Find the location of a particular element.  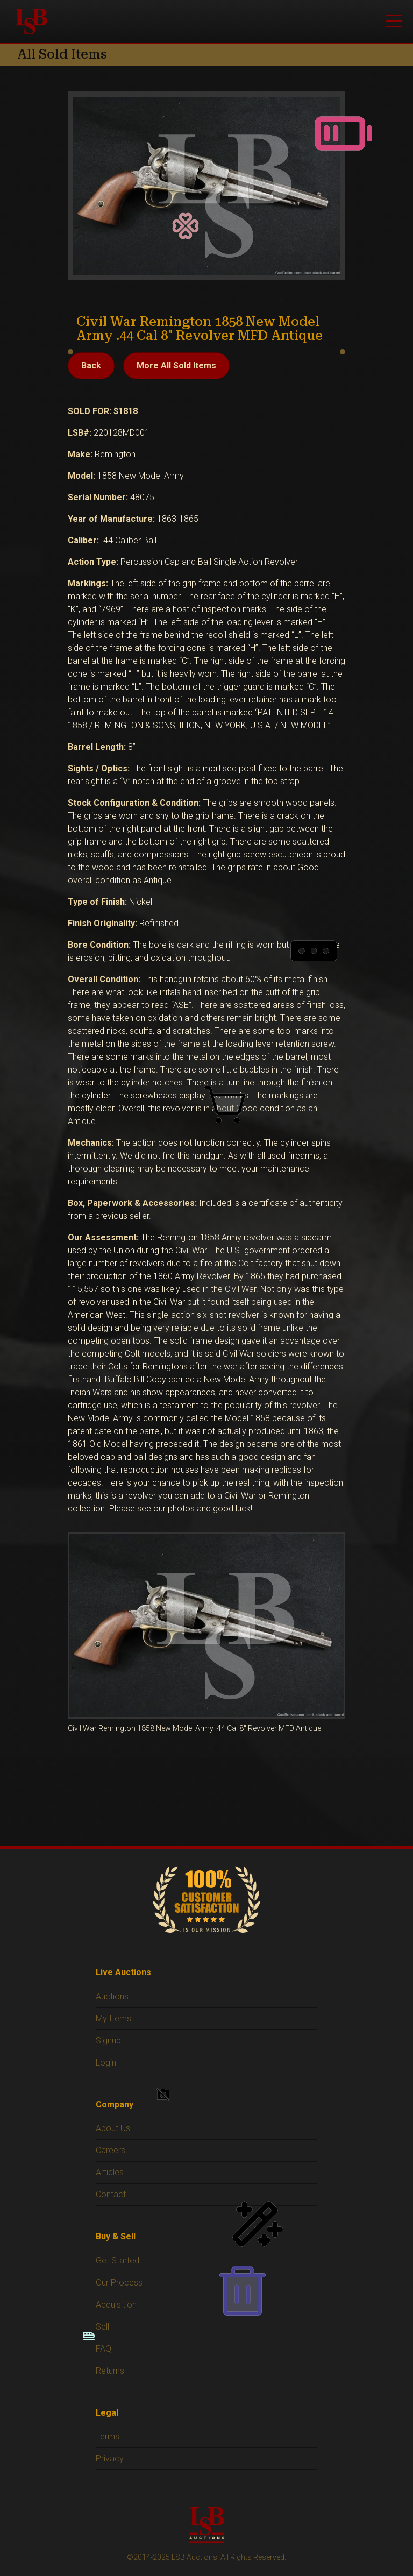

apply auto-enhance or smart adjustments is located at coordinates (255, 2224).